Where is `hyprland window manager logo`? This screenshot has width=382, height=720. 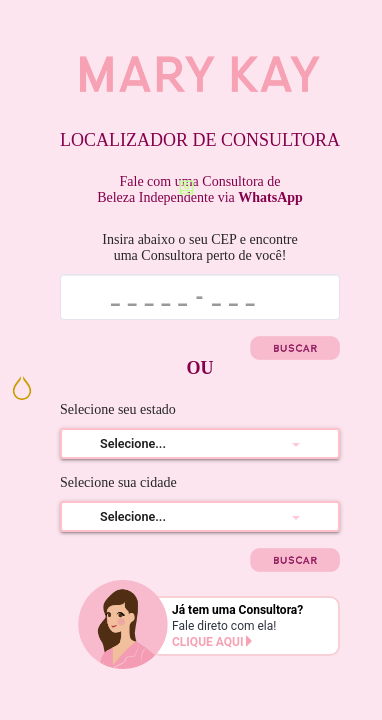
hyprland window manager logo is located at coordinates (22, 388).